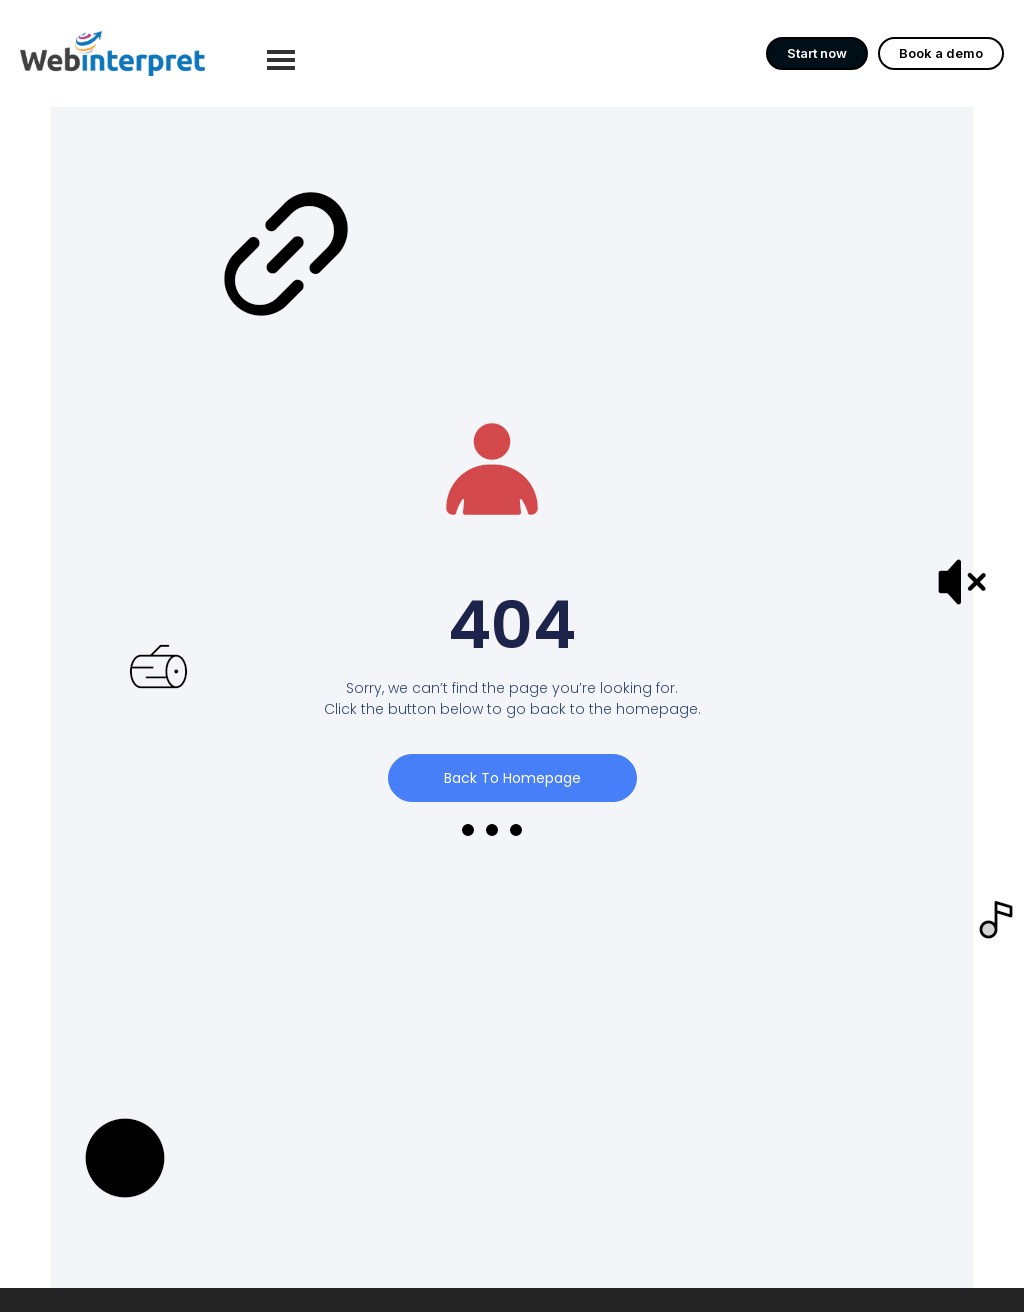  What do you see at coordinates (125, 1158) in the screenshot?
I see `close or dismiss a dialog` at bounding box center [125, 1158].